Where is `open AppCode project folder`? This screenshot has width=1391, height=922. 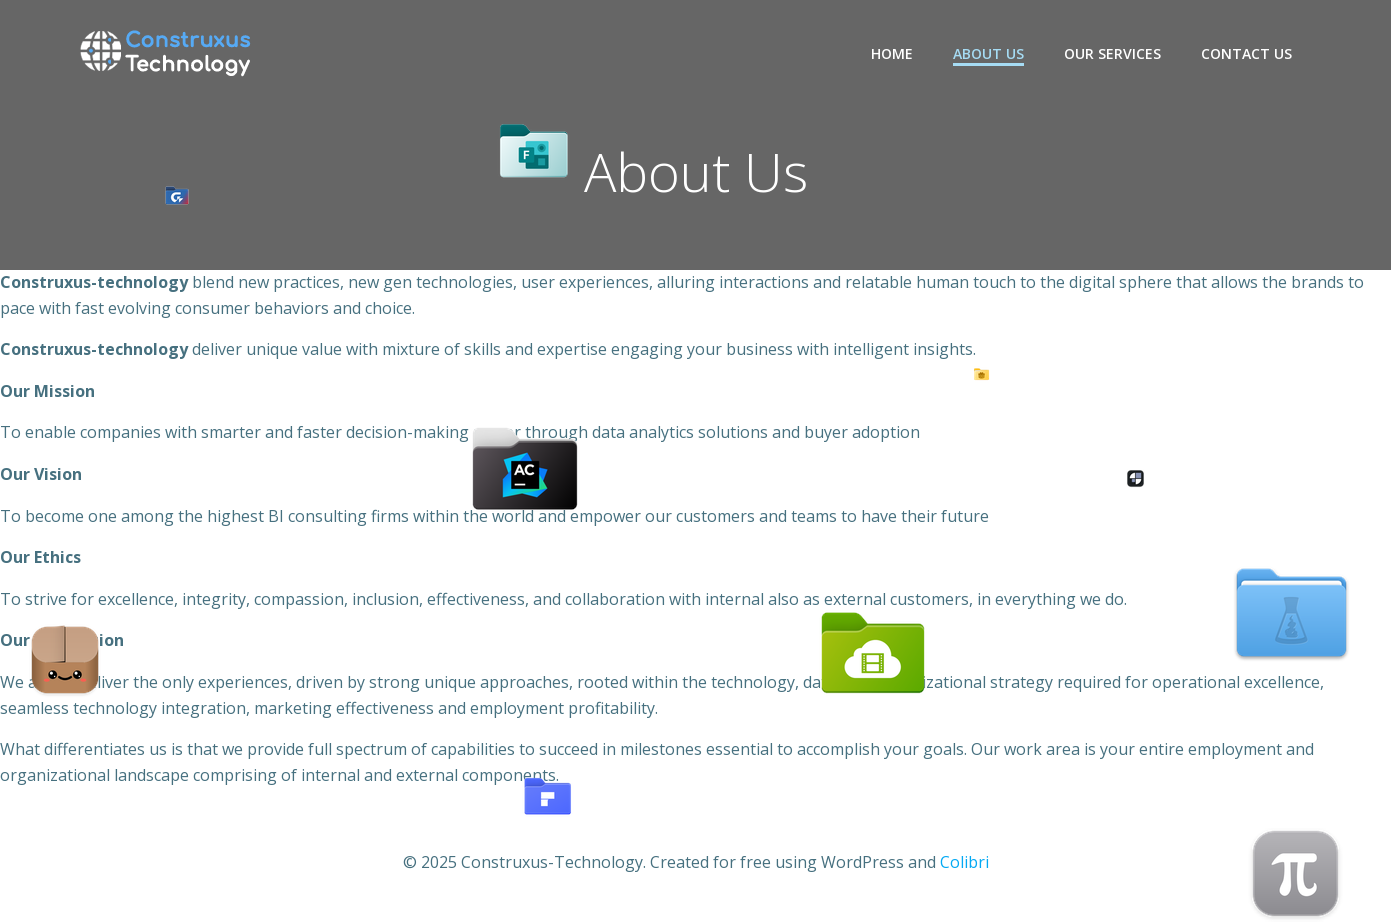
open AppCode project folder is located at coordinates (524, 471).